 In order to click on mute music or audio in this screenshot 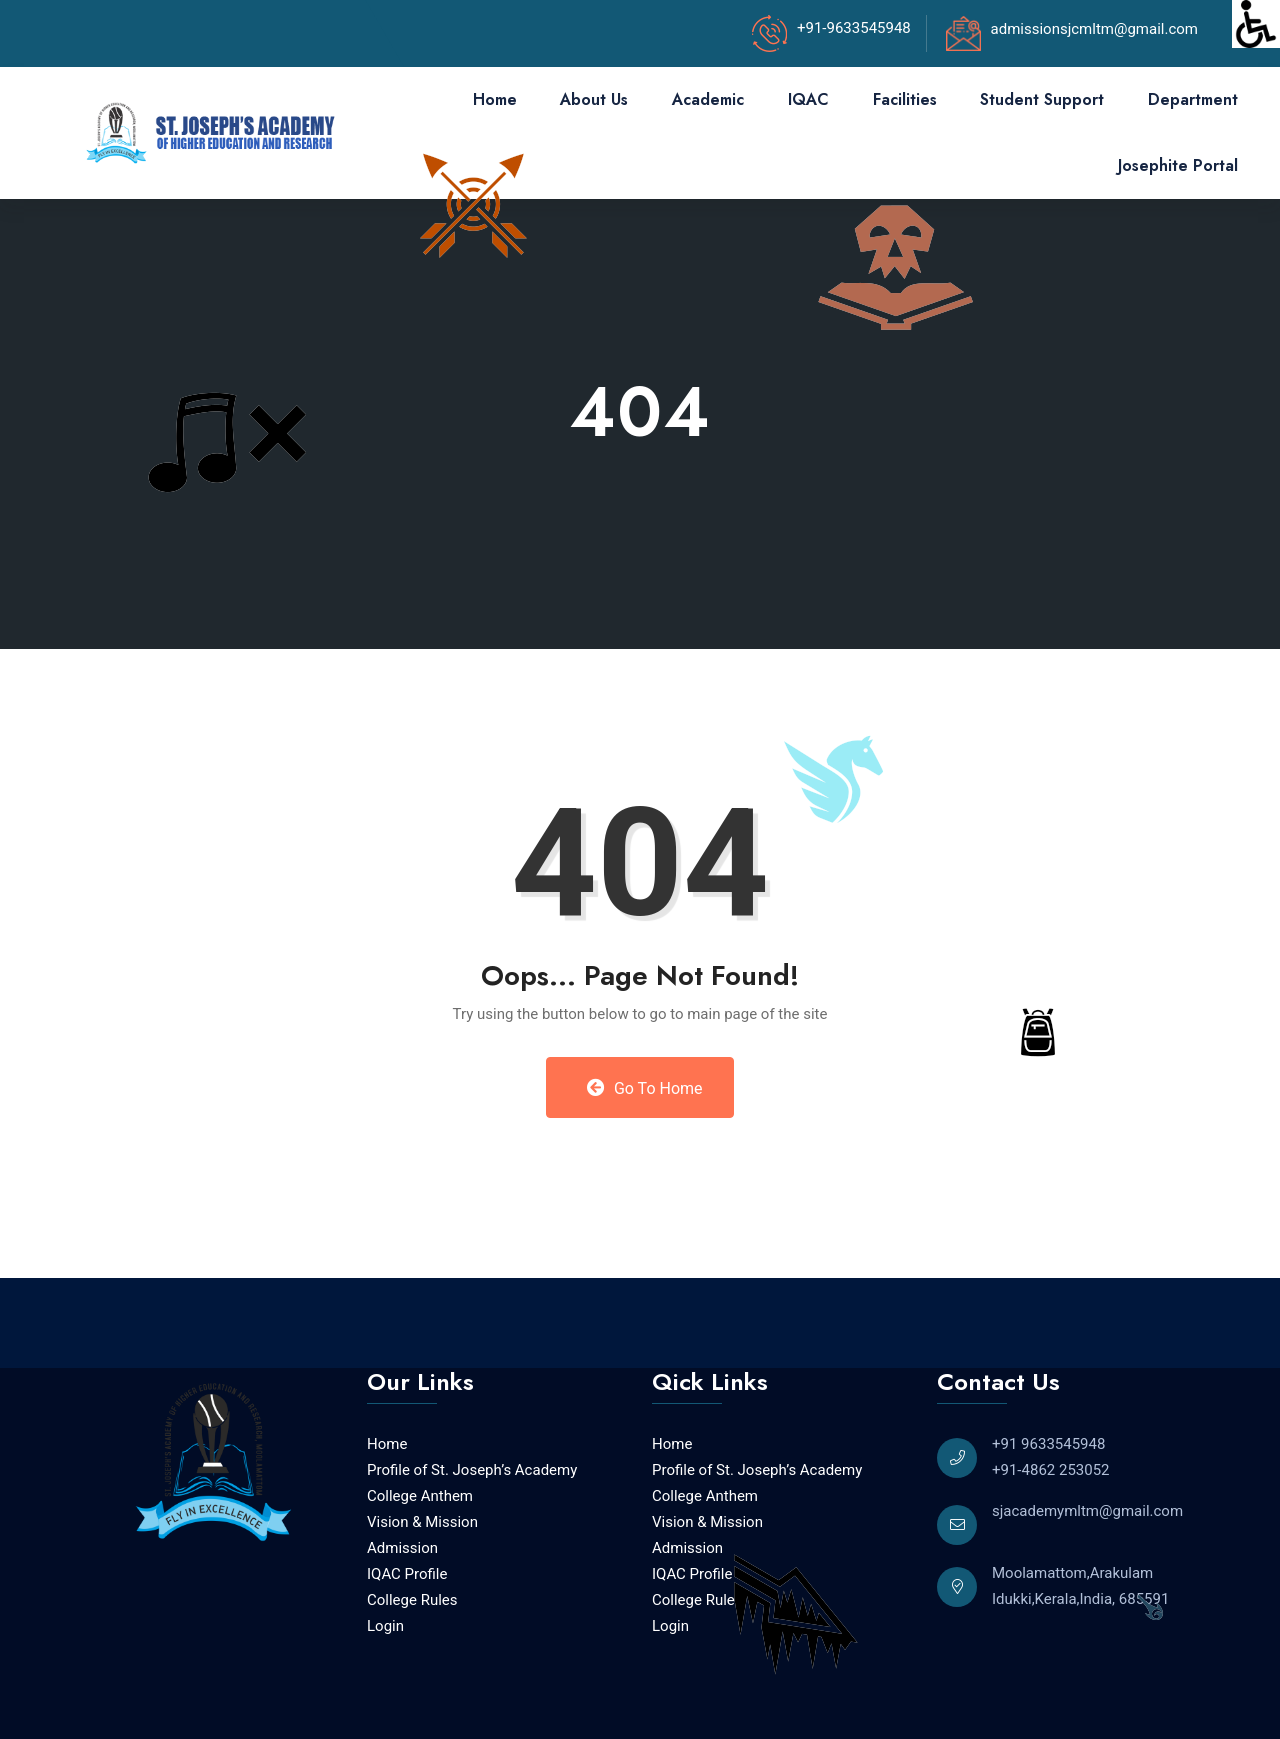, I will do `click(230, 433)`.